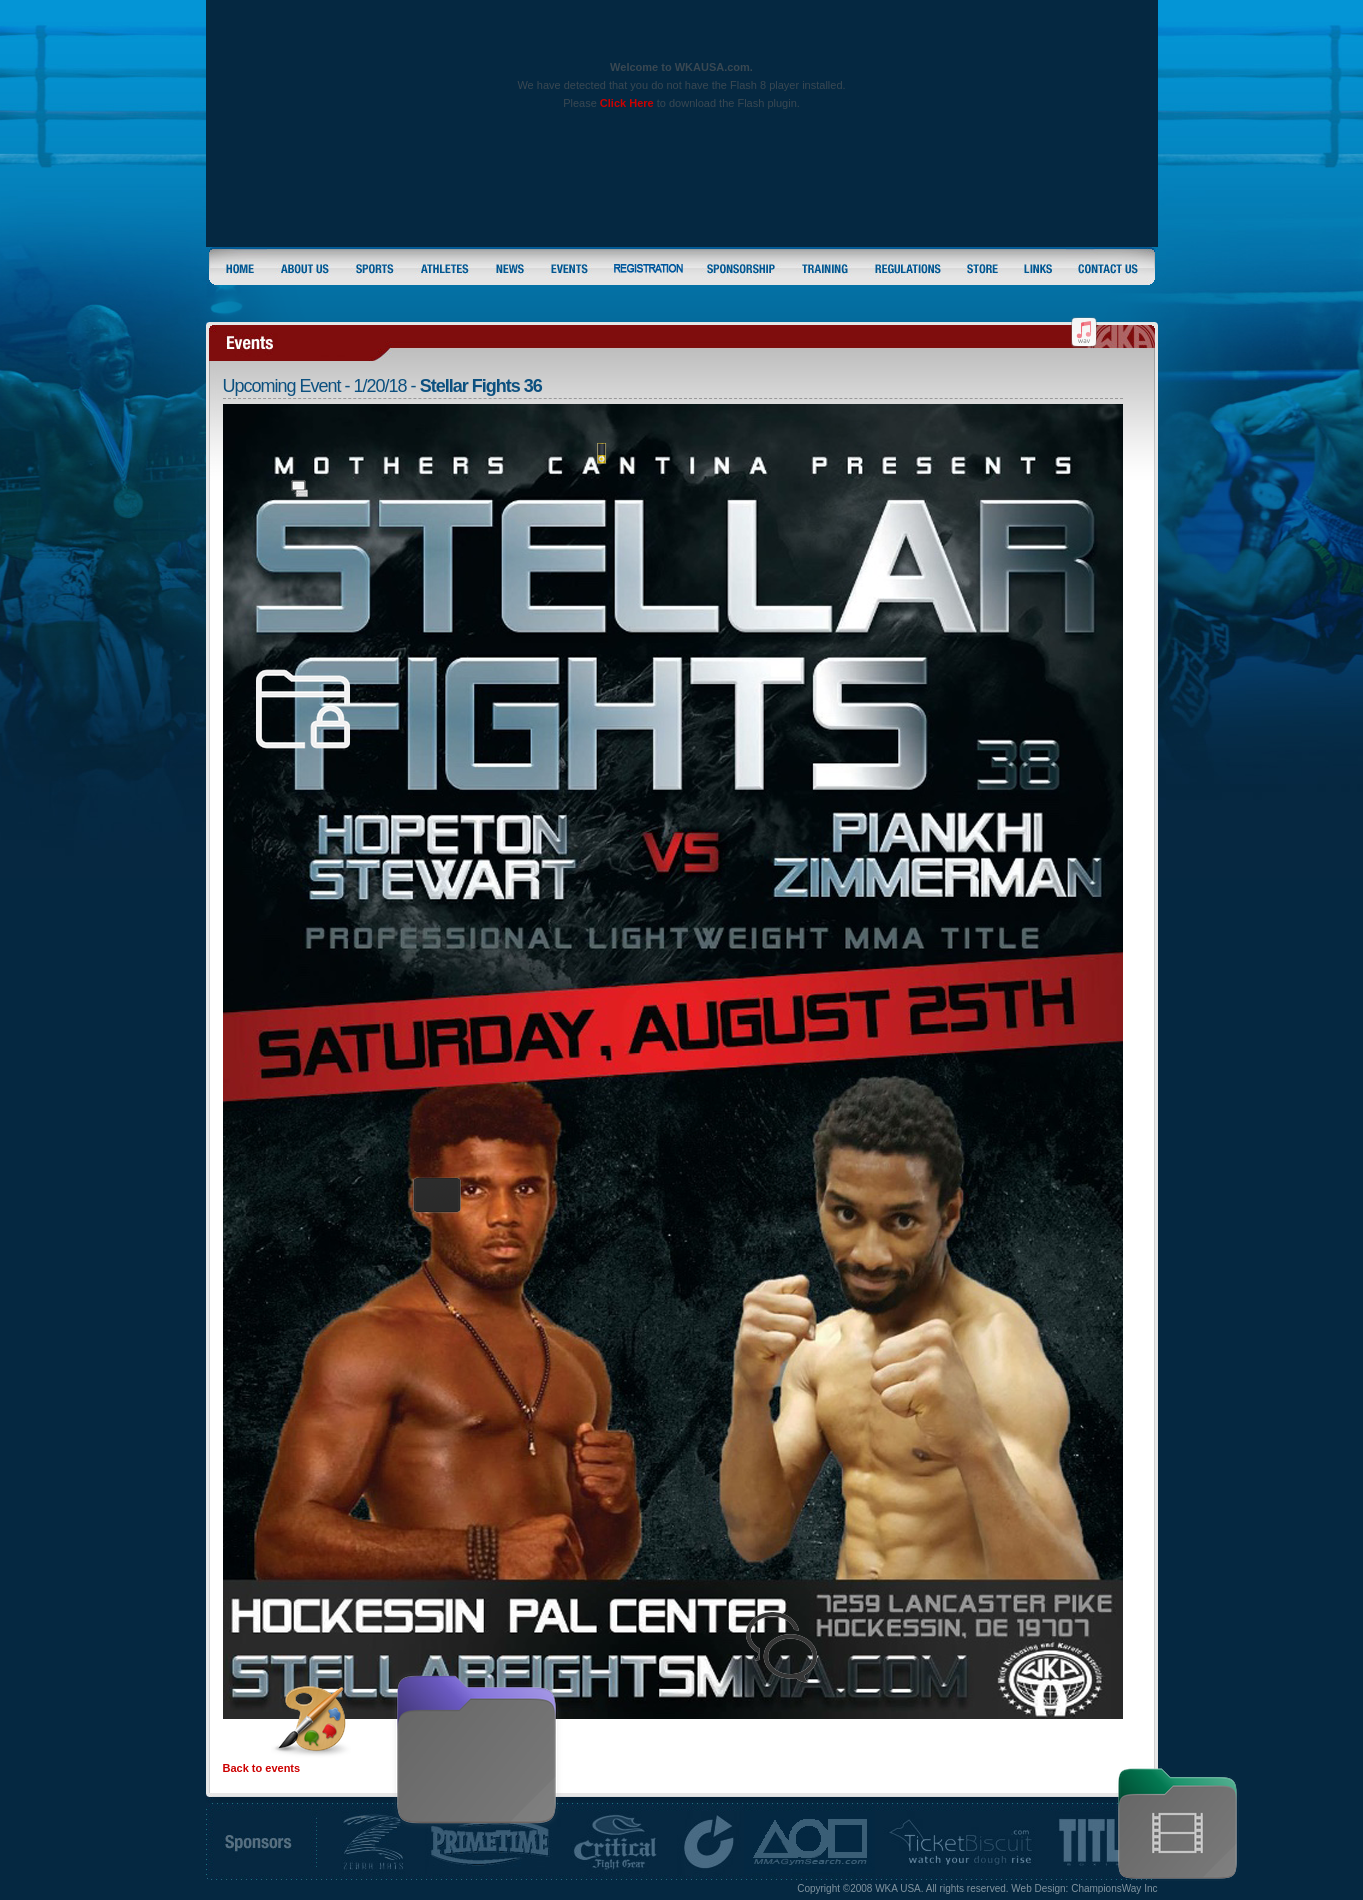 Image resolution: width=1363 pixels, height=1900 pixels. What do you see at coordinates (601, 453) in the screenshot?
I see `iPod nano device connected` at bounding box center [601, 453].